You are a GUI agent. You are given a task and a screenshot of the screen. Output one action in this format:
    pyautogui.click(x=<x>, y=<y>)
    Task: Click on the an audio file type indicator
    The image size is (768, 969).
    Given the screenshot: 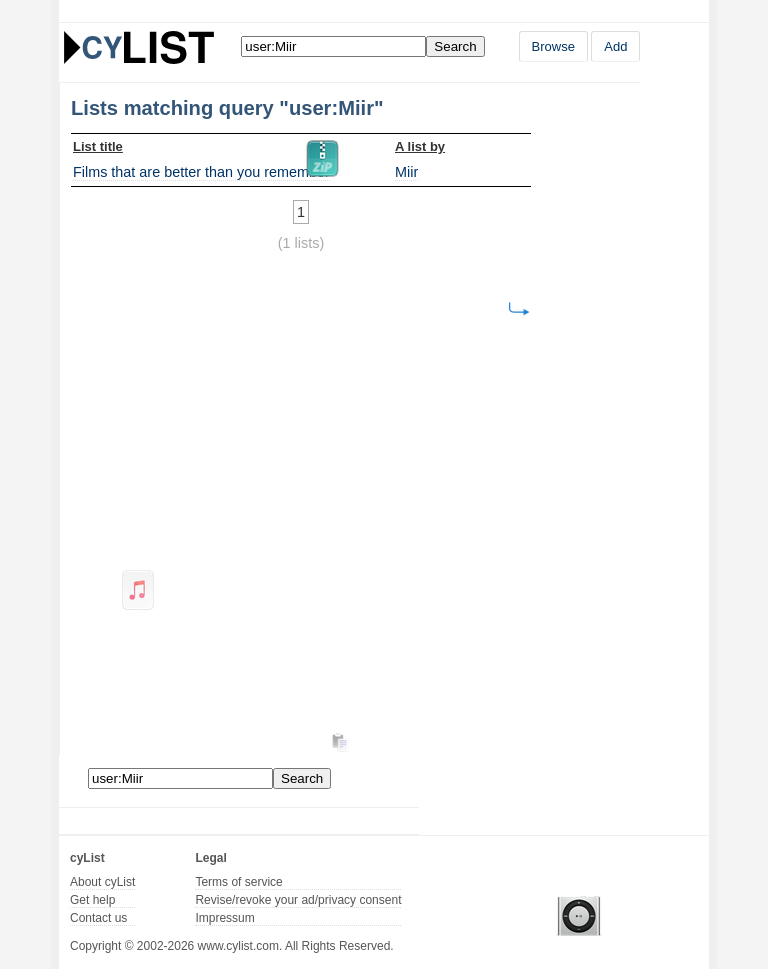 What is the action you would take?
    pyautogui.click(x=138, y=590)
    